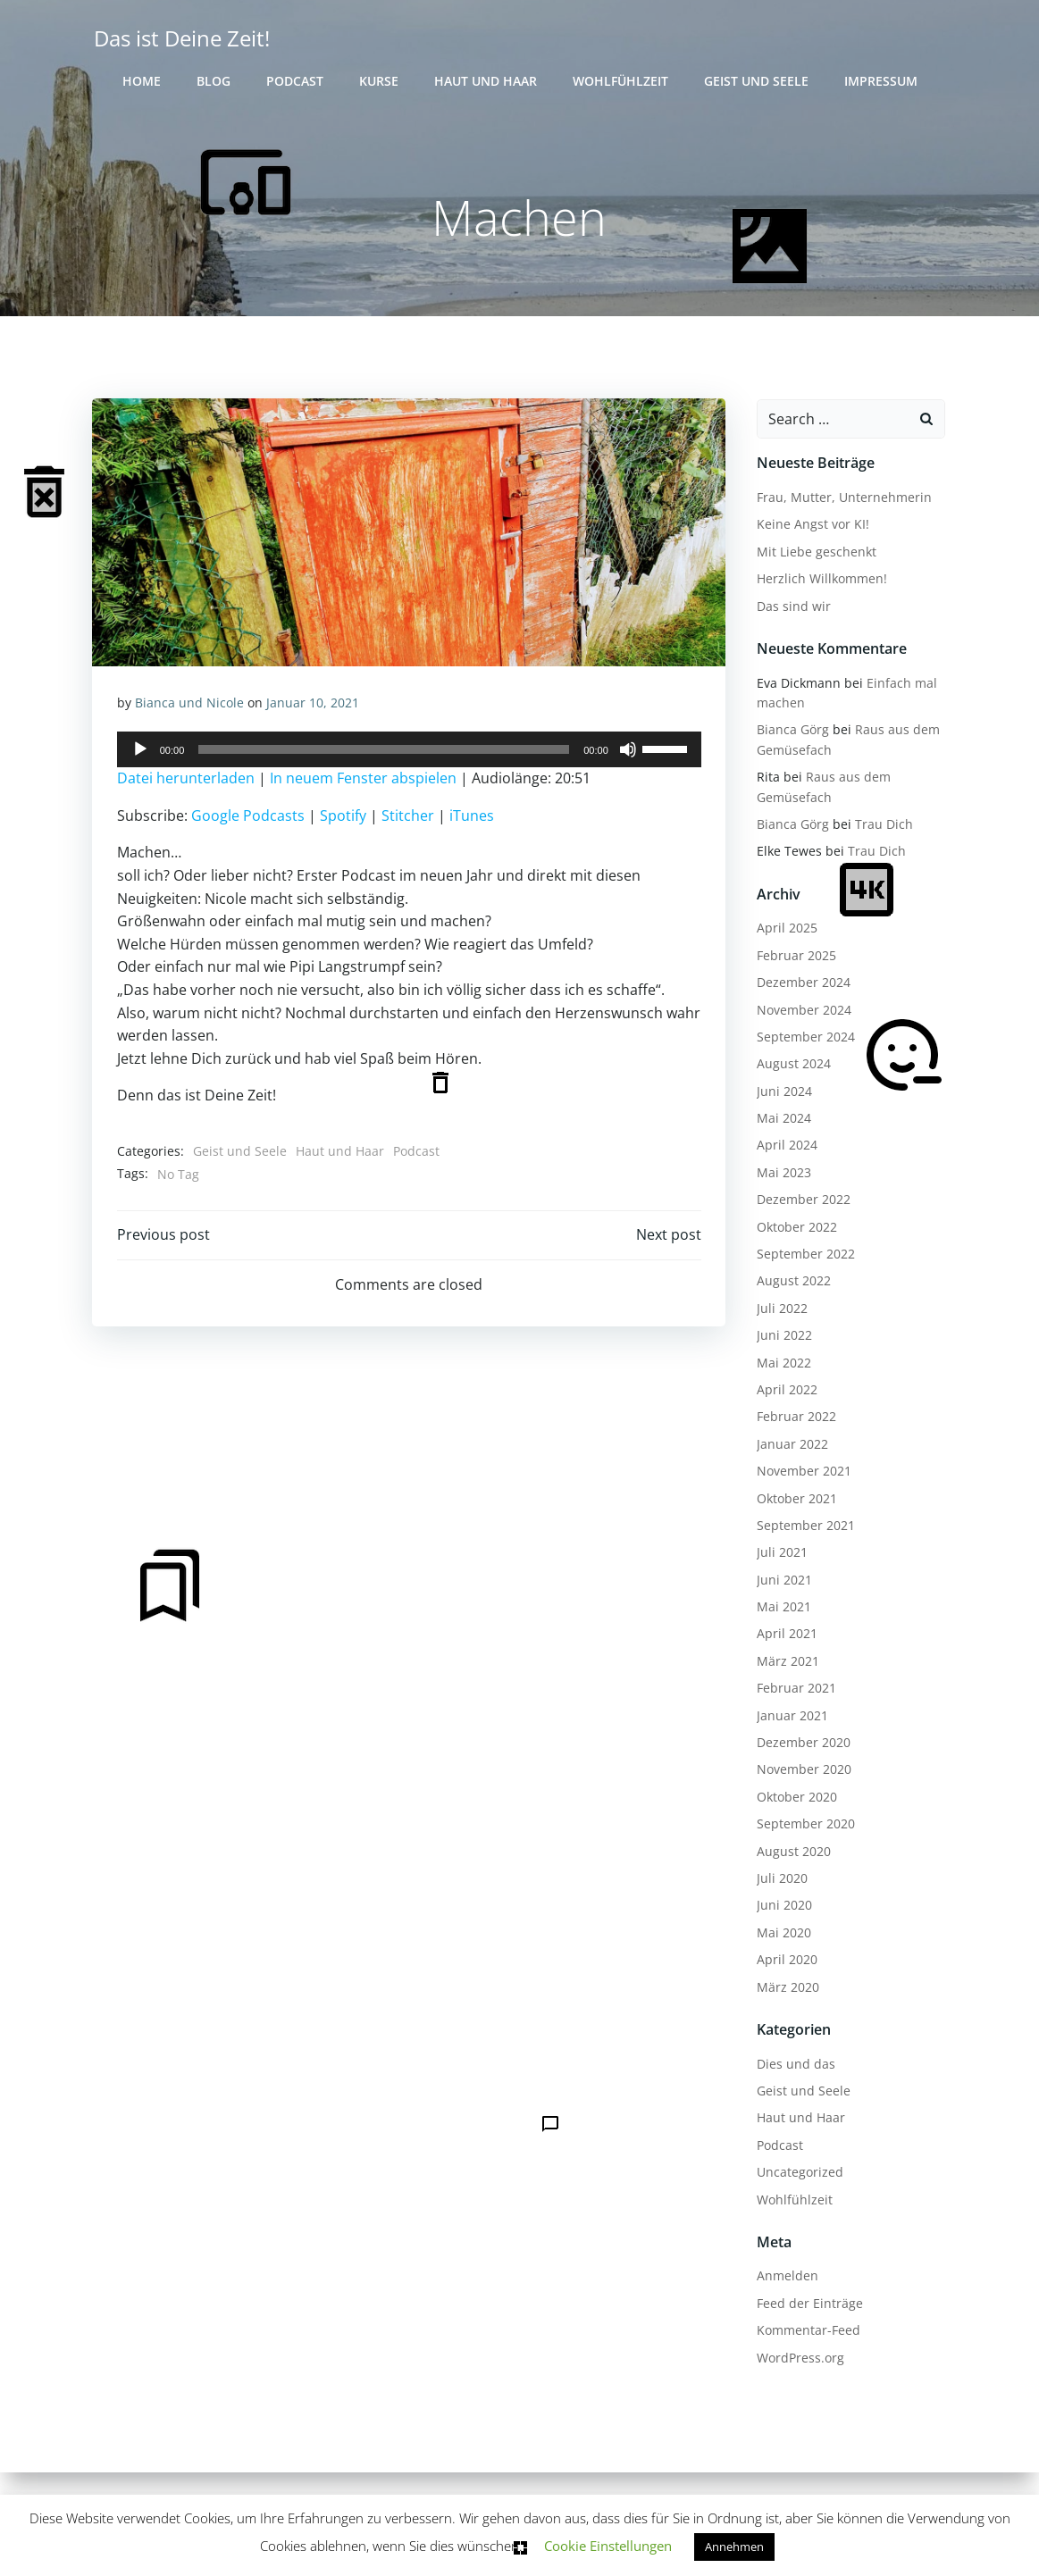 Image resolution: width=1039 pixels, height=2576 pixels. I want to click on view other connected devices, so click(246, 182).